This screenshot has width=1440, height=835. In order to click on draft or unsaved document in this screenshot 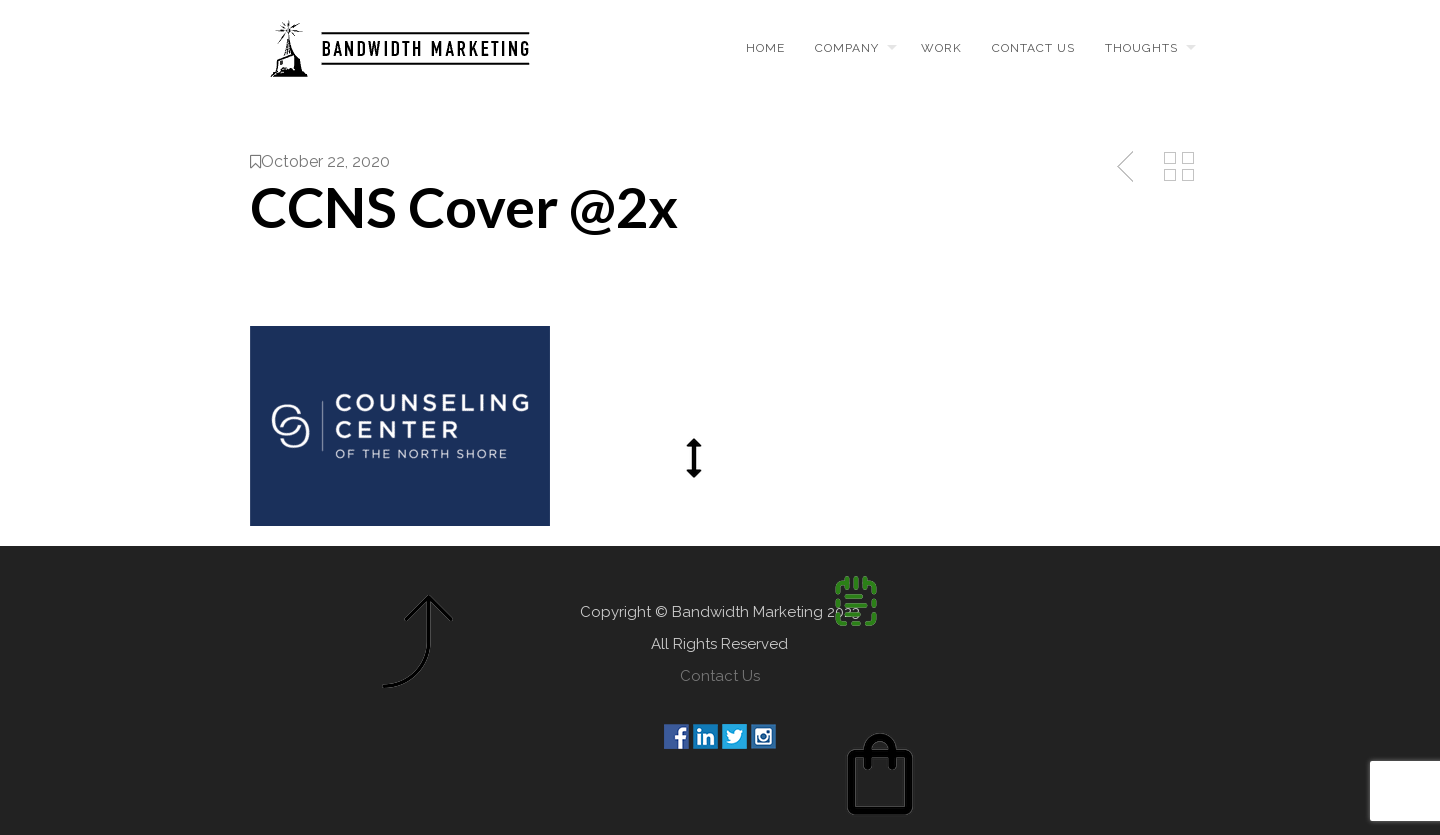, I will do `click(856, 601)`.